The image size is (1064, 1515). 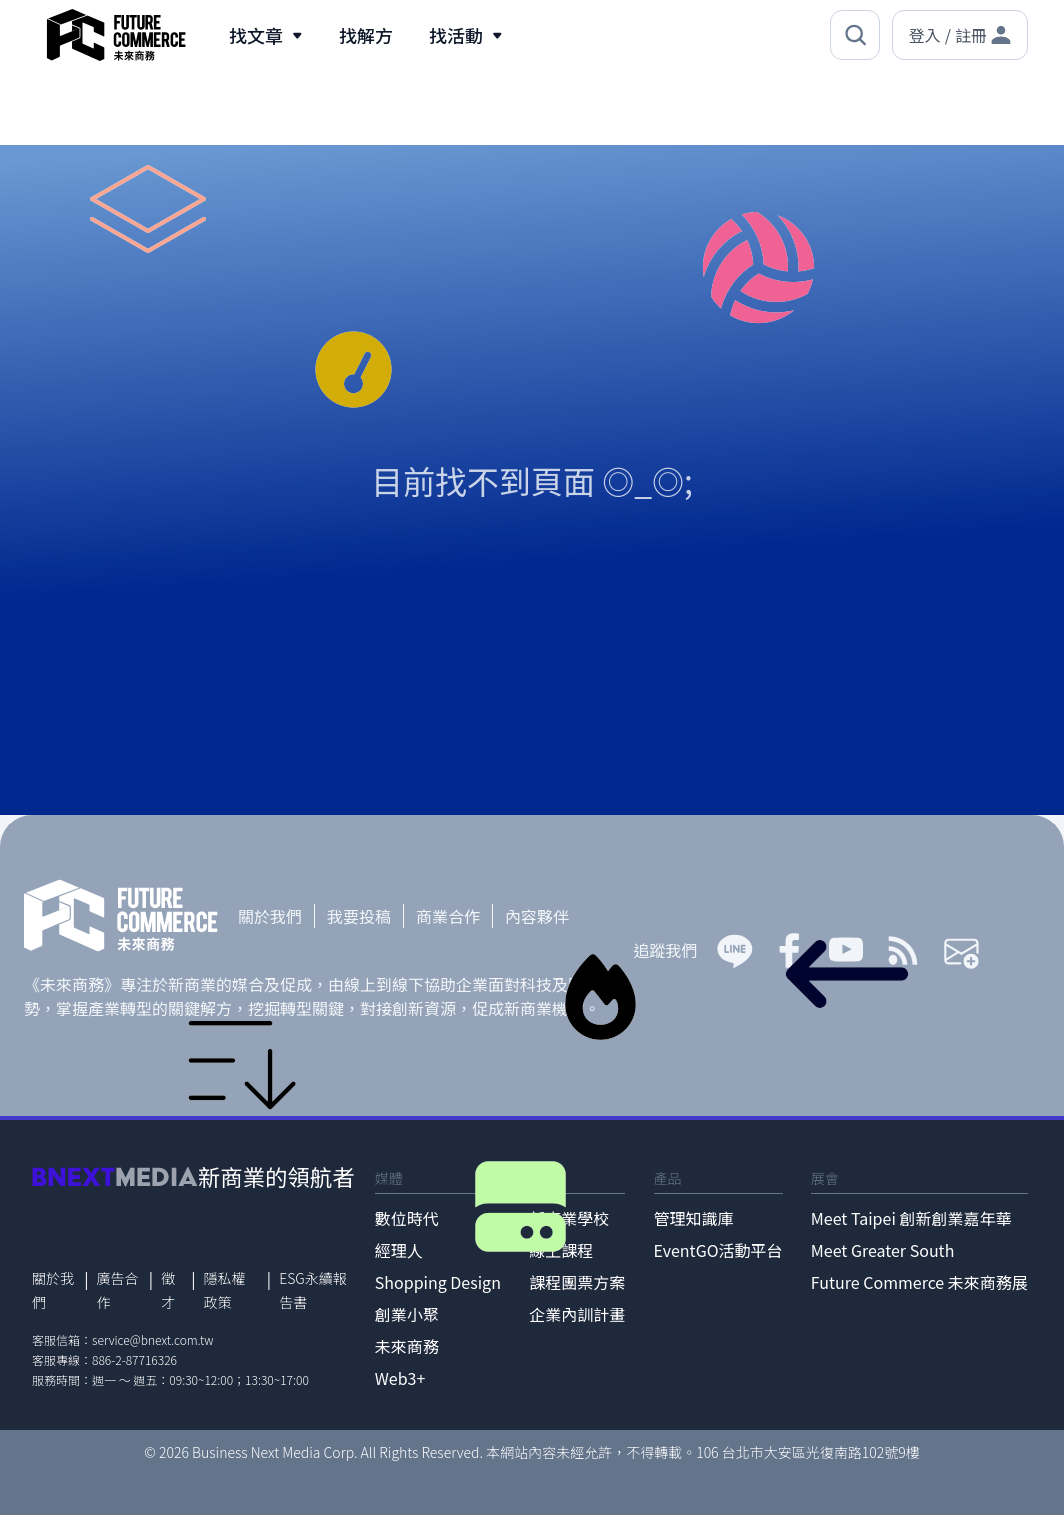 I want to click on sort items in ascending order, so click(x=237, y=1060).